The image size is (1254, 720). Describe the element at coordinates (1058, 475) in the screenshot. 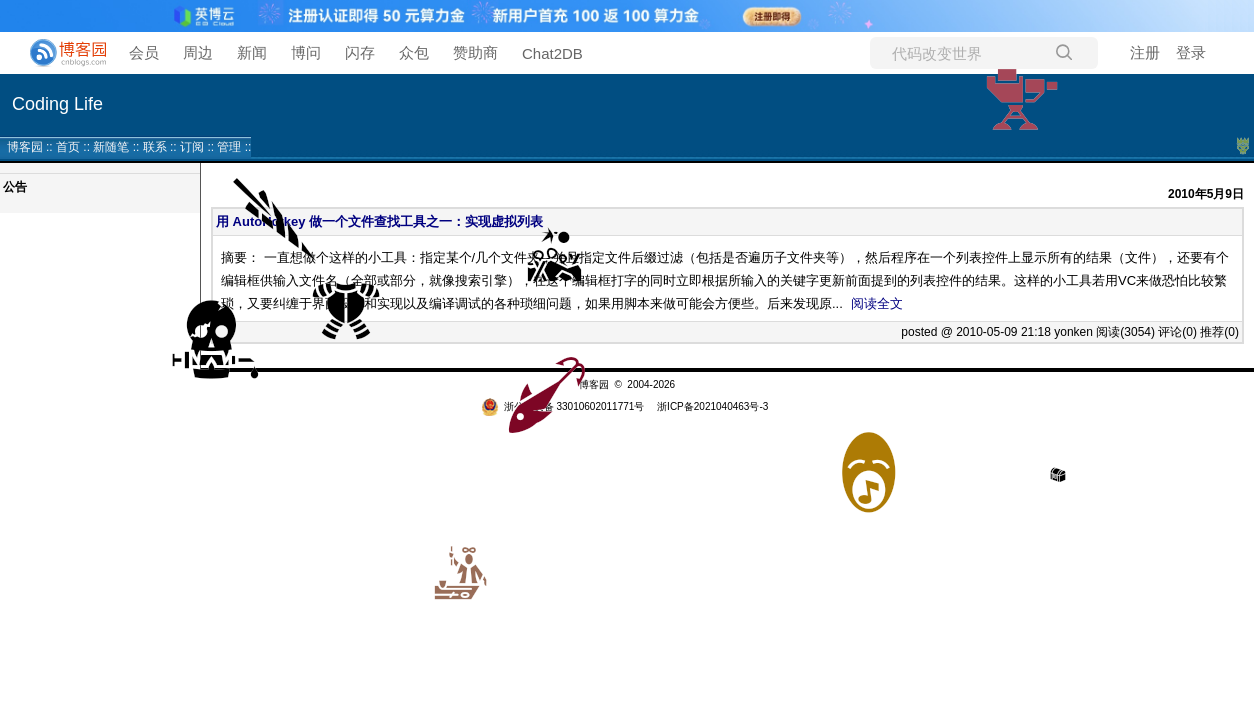

I see `a locked or secured inventory chest` at that location.